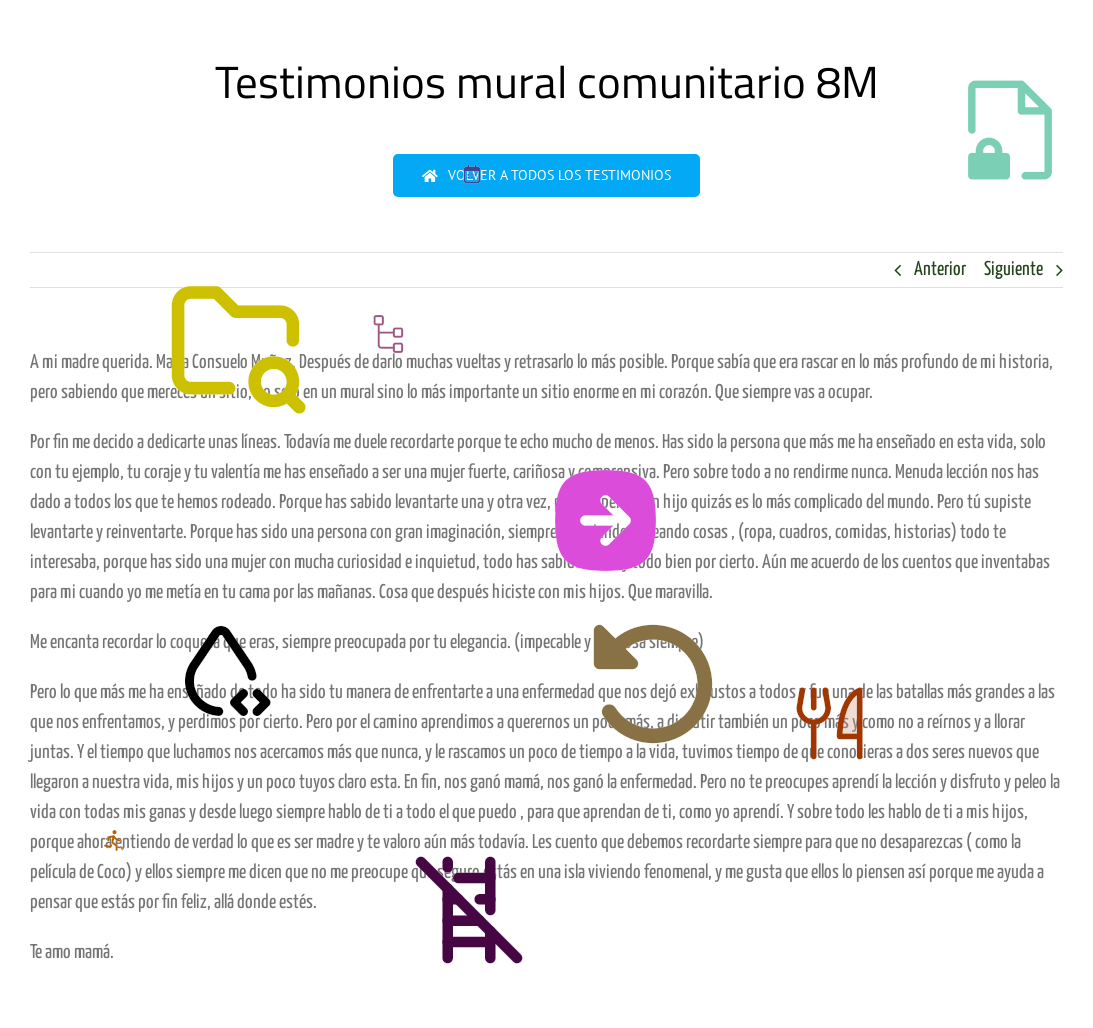 Image resolution: width=1093 pixels, height=1028 pixels. What do you see at coordinates (469, 910) in the screenshot?
I see `ladder access disabled or unavailable` at bounding box center [469, 910].